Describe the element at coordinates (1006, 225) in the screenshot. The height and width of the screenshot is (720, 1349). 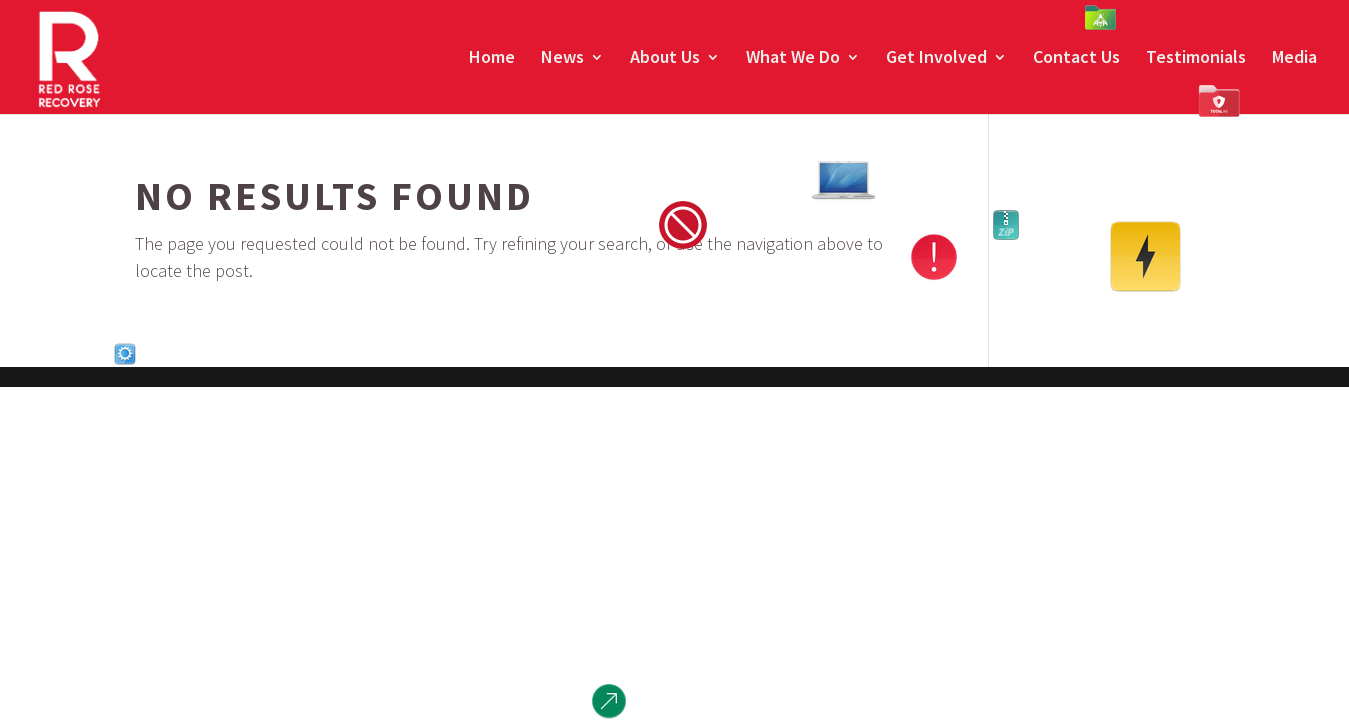
I see `open a compressed zip archive` at that location.